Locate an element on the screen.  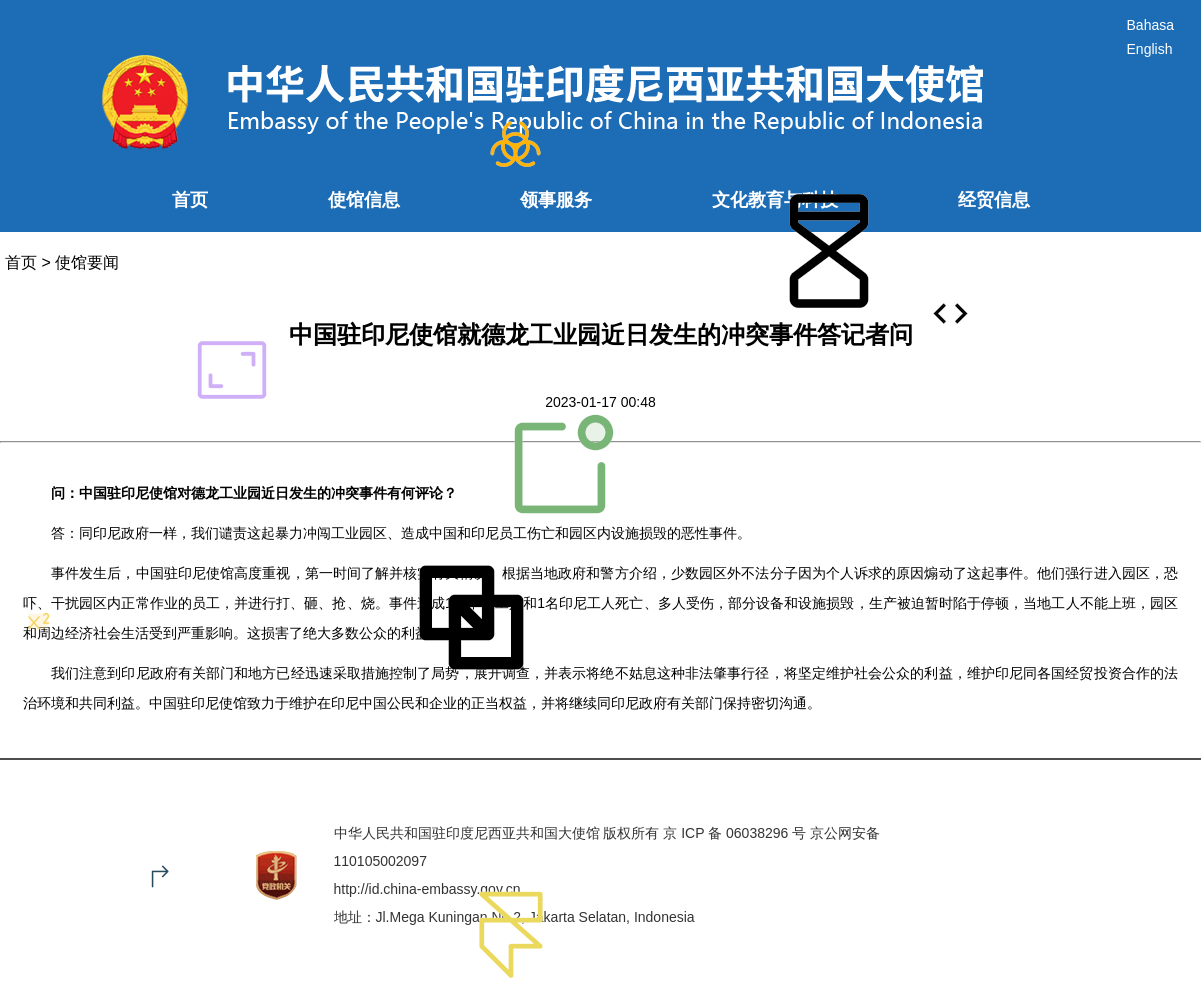
enter fullscreen mode is located at coordinates (232, 370).